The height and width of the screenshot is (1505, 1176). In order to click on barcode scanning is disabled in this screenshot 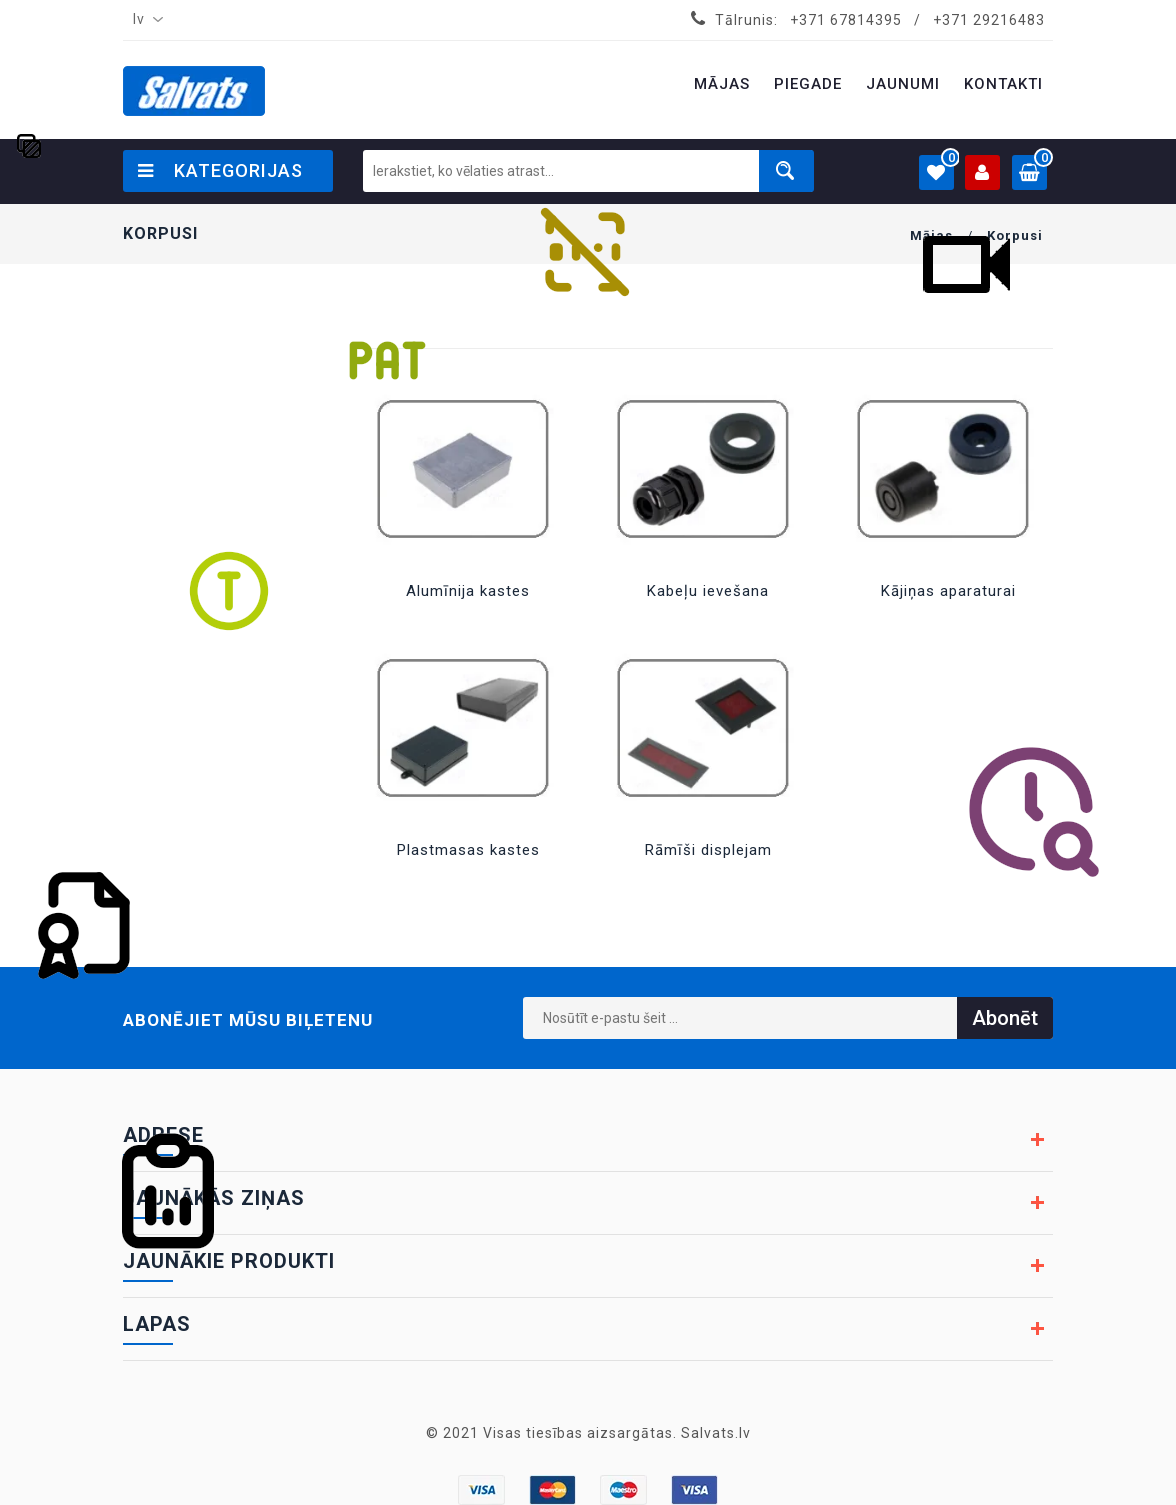, I will do `click(585, 252)`.